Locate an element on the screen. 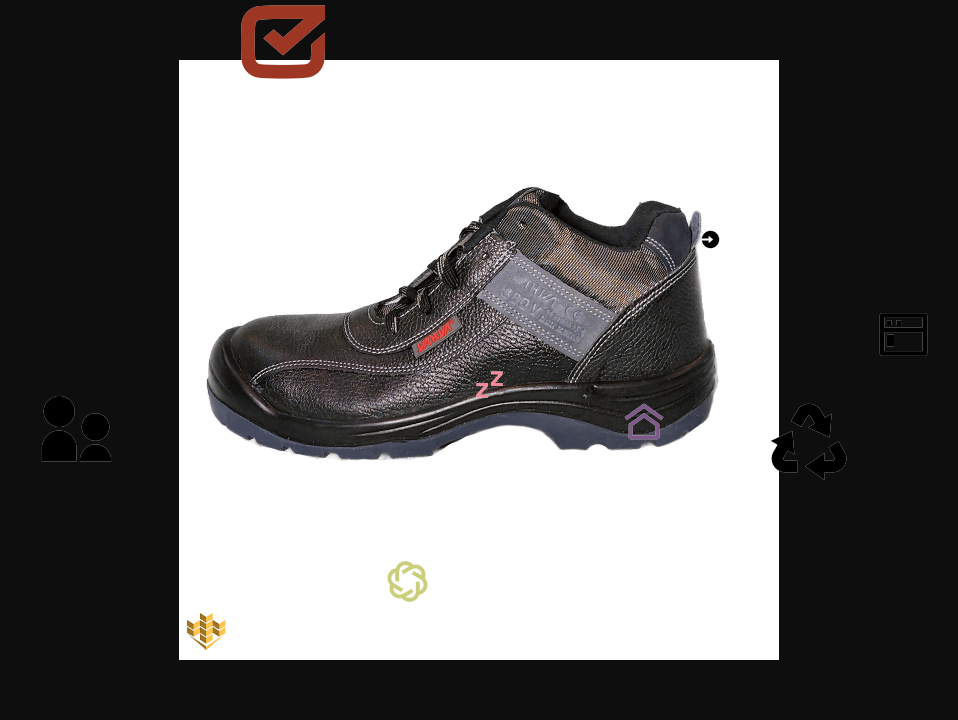  indicates recyclable item or material is located at coordinates (809, 441).